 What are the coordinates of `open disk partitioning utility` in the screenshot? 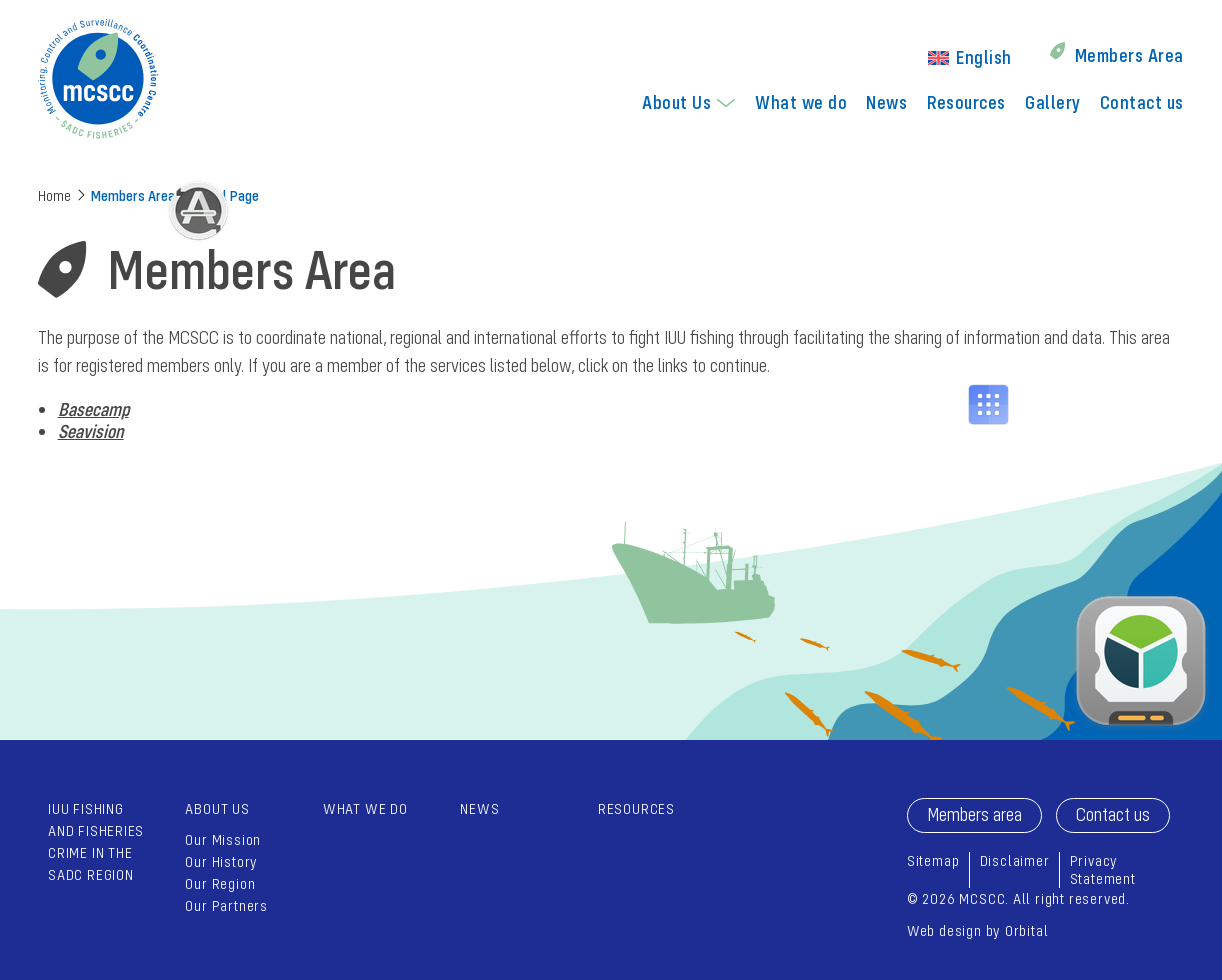 It's located at (1141, 663).